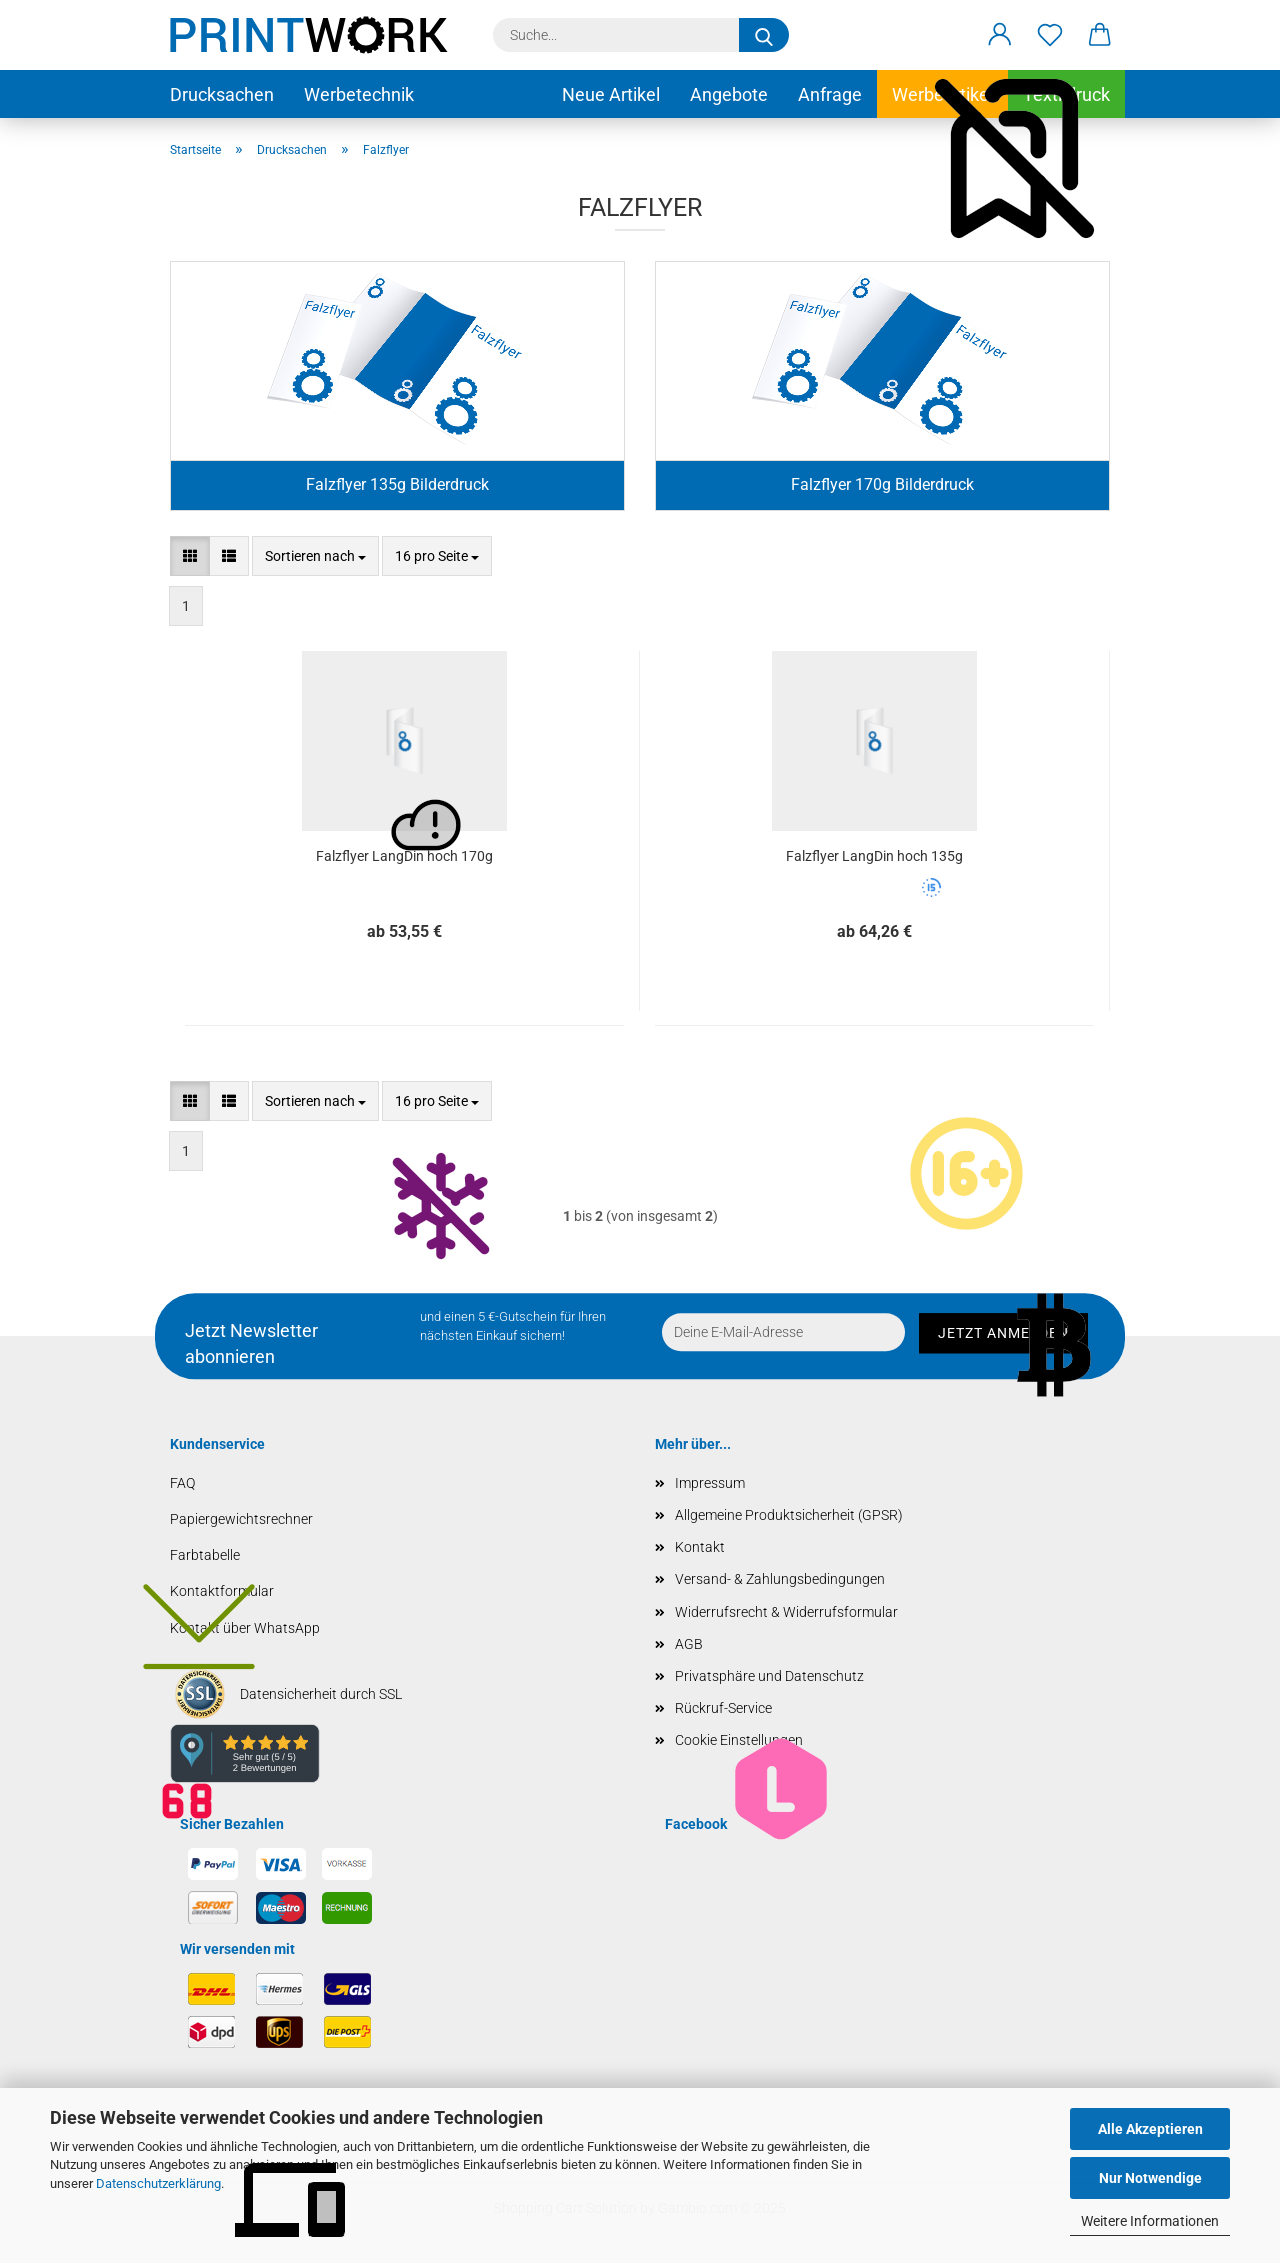  I want to click on disable cooling or air conditioning mode, so click(441, 1206).